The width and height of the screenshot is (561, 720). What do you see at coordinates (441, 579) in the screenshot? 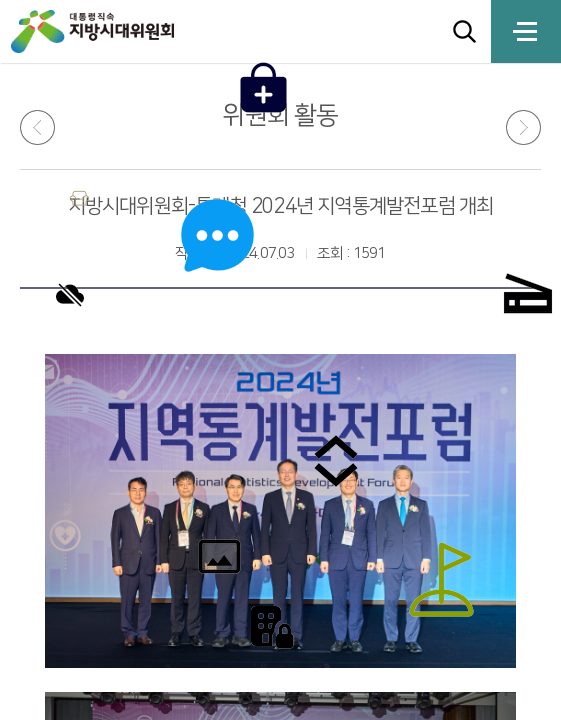
I see `view golf course locations or tee times` at bounding box center [441, 579].